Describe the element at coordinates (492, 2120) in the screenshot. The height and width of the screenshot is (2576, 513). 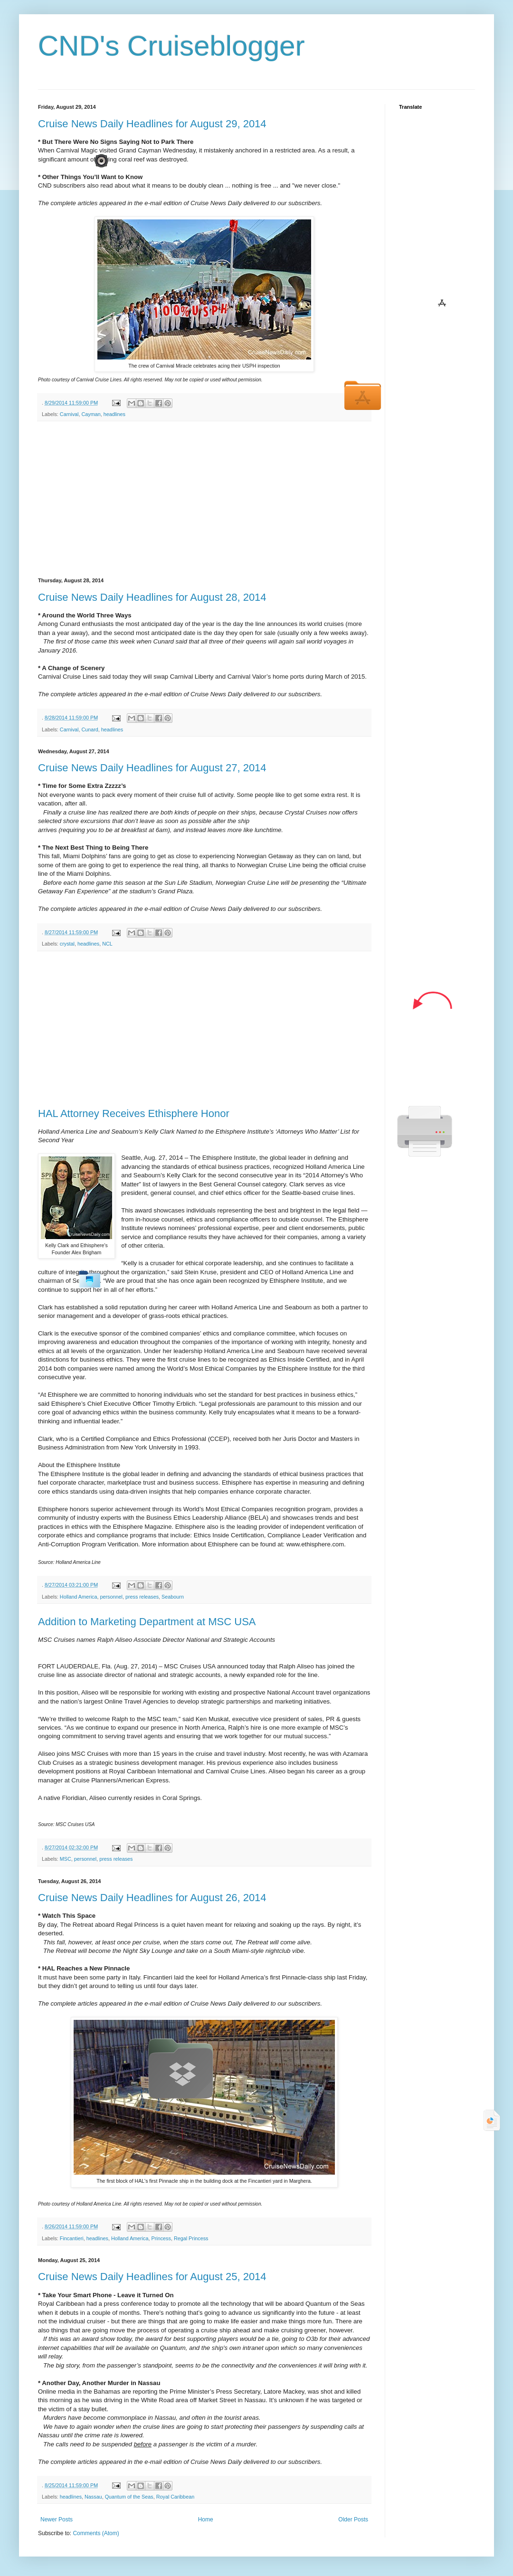
I see `open a presentation file` at that location.